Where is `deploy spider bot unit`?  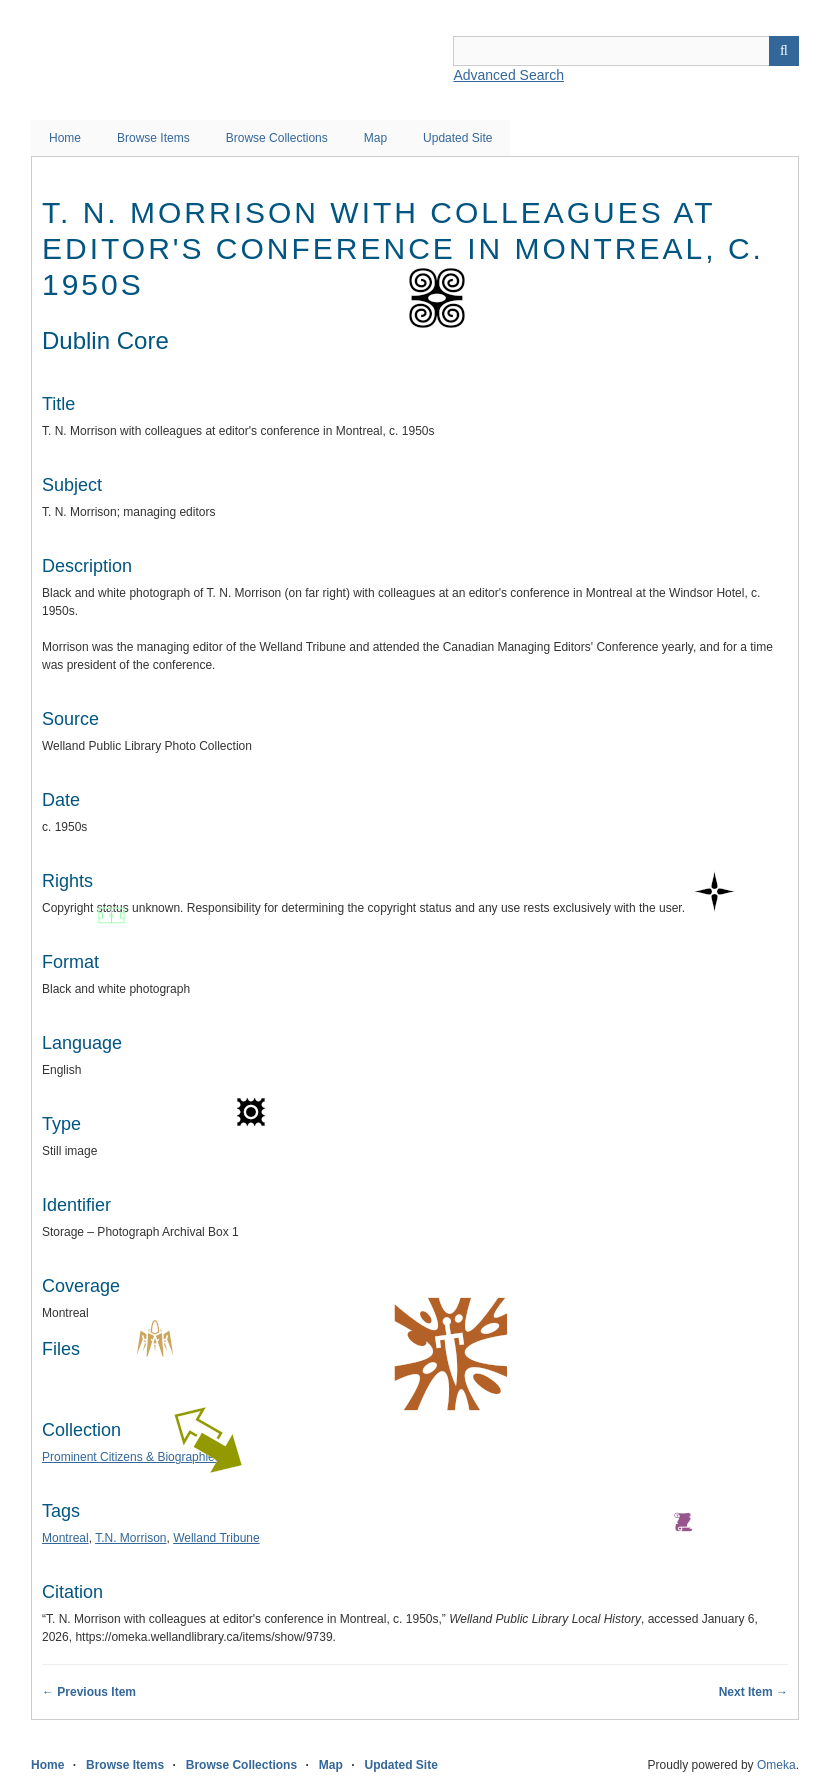 deploy spider bot unit is located at coordinates (155, 1338).